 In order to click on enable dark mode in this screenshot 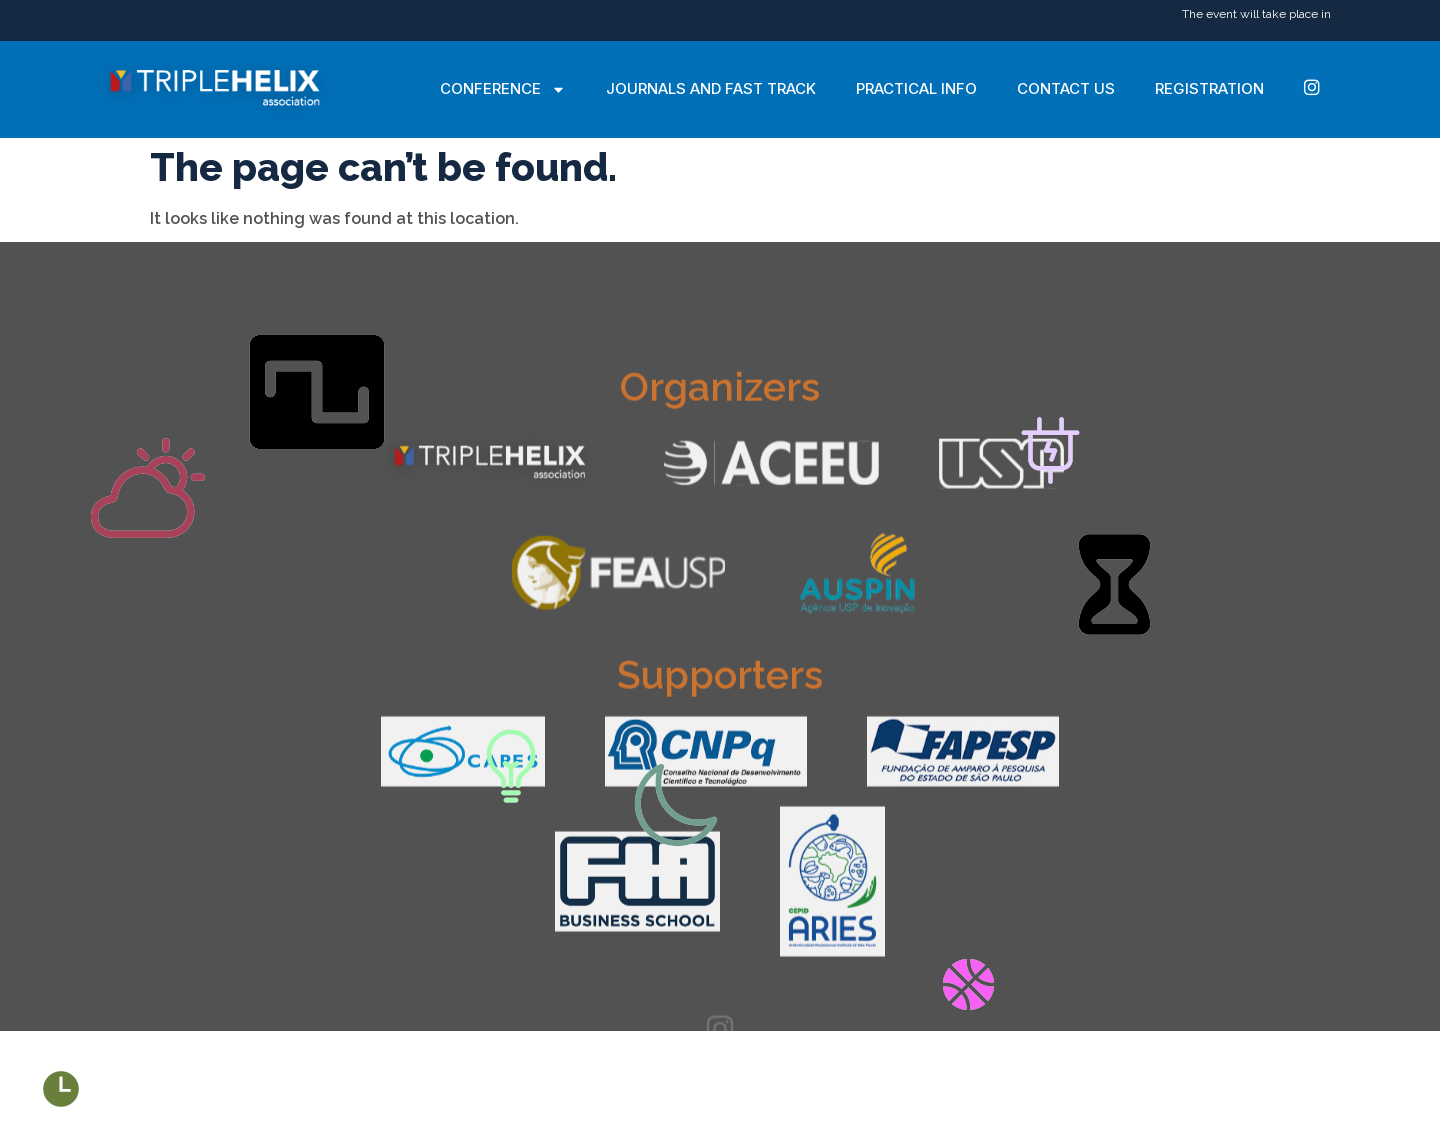, I will do `click(676, 805)`.